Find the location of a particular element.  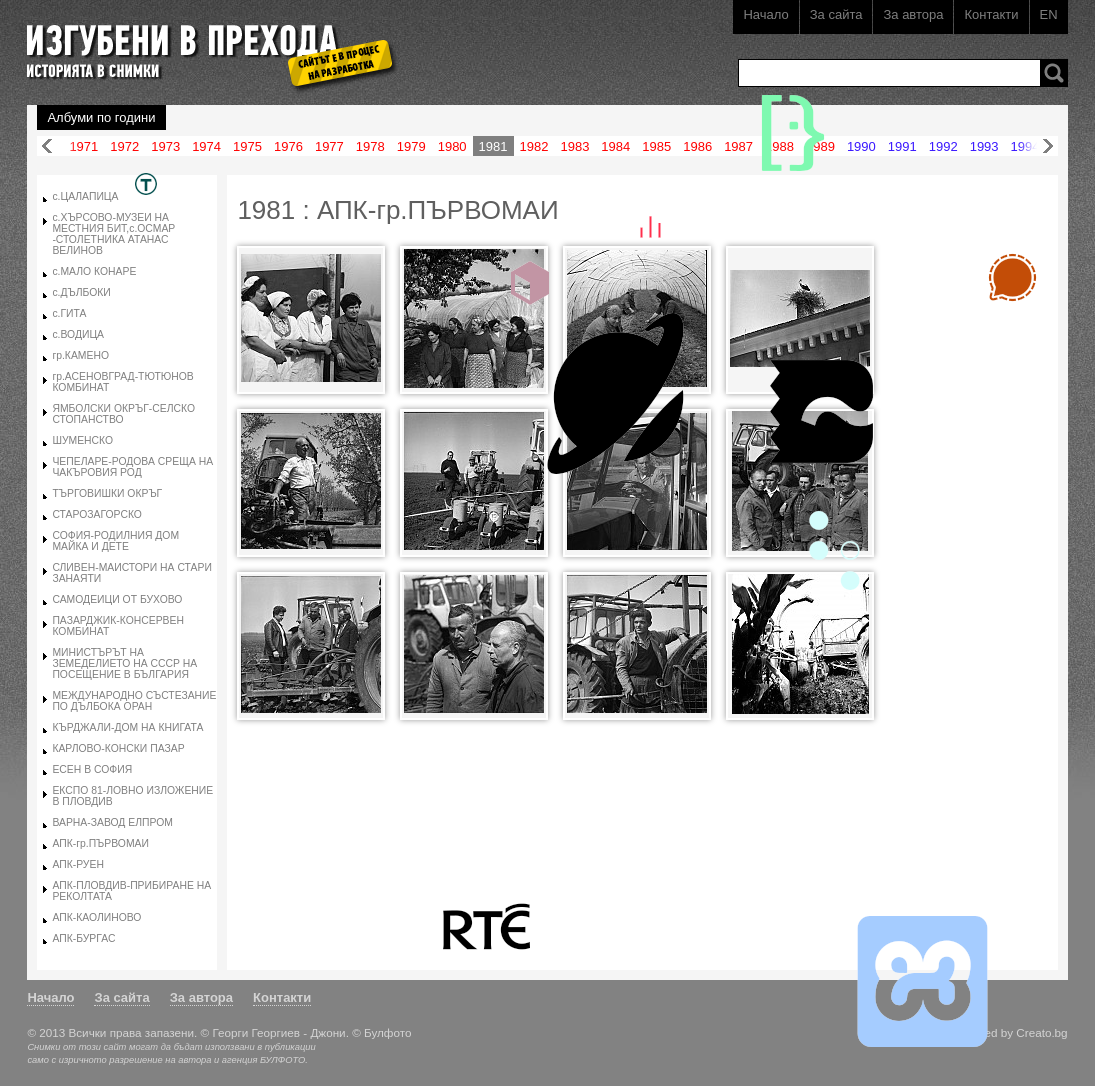

launch xampp local server application is located at coordinates (922, 981).